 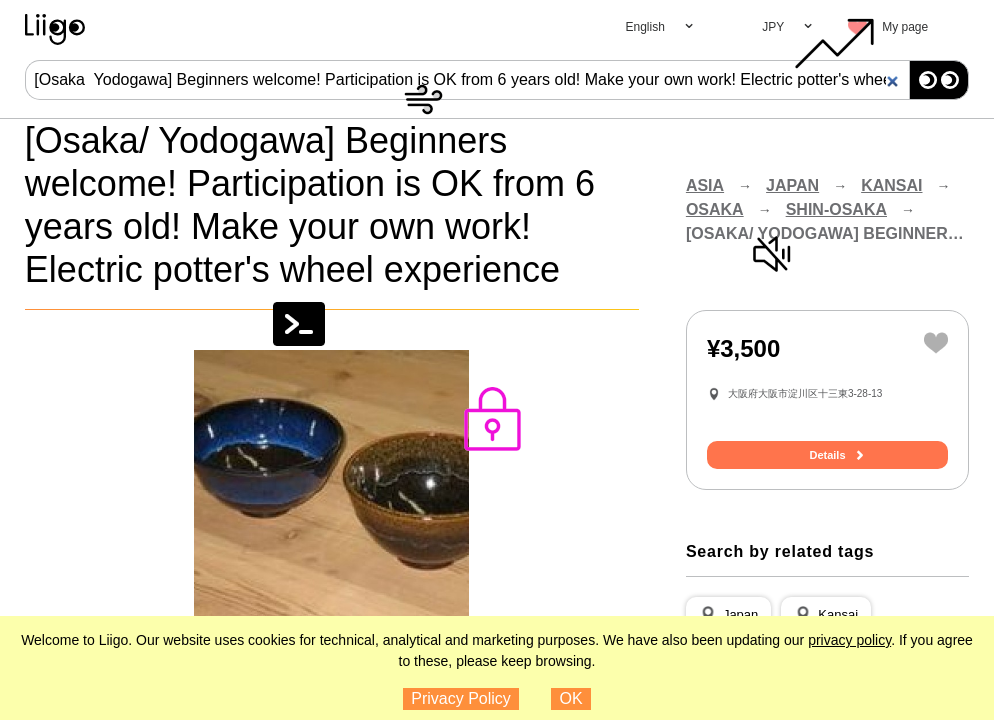 What do you see at coordinates (834, 46) in the screenshot?
I see `view trending or popular content` at bounding box center [834, 46].